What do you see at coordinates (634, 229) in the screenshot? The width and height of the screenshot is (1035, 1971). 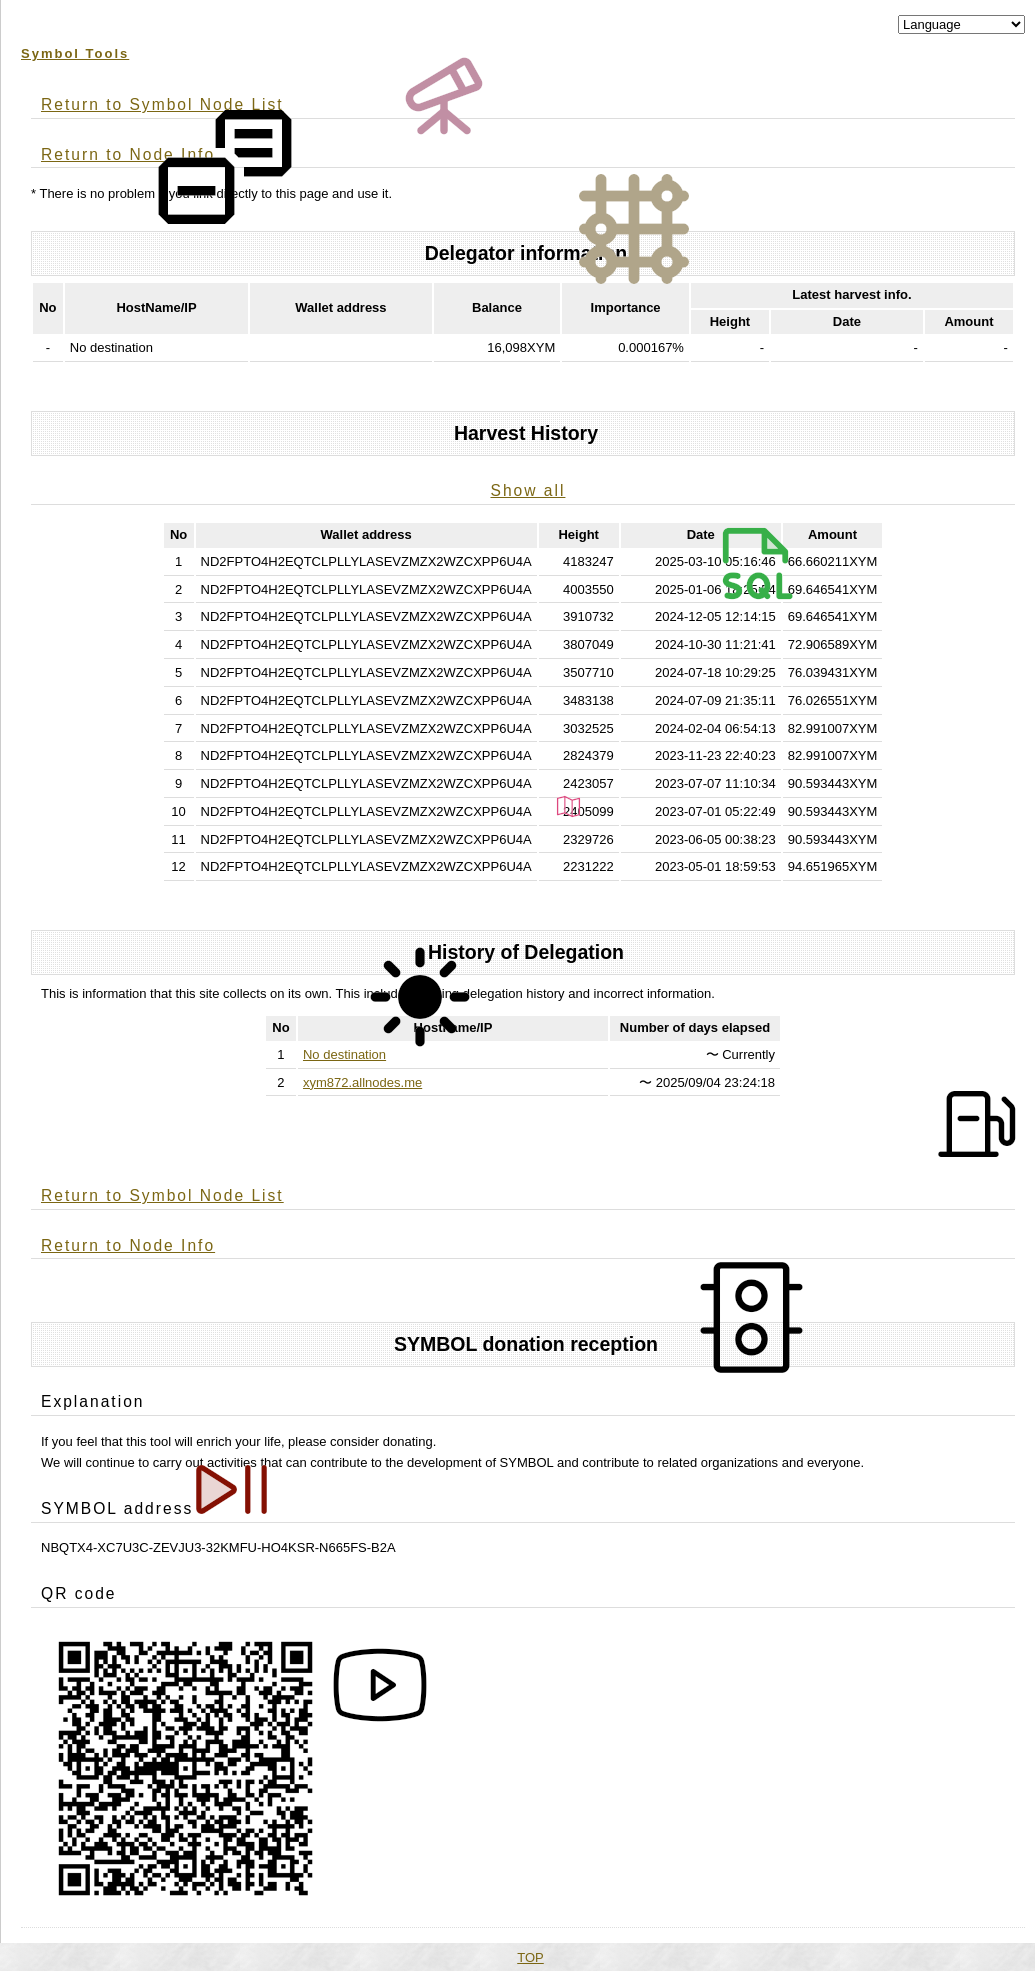 I see `view data points on a grid chart` at bounding box center [634, 229].